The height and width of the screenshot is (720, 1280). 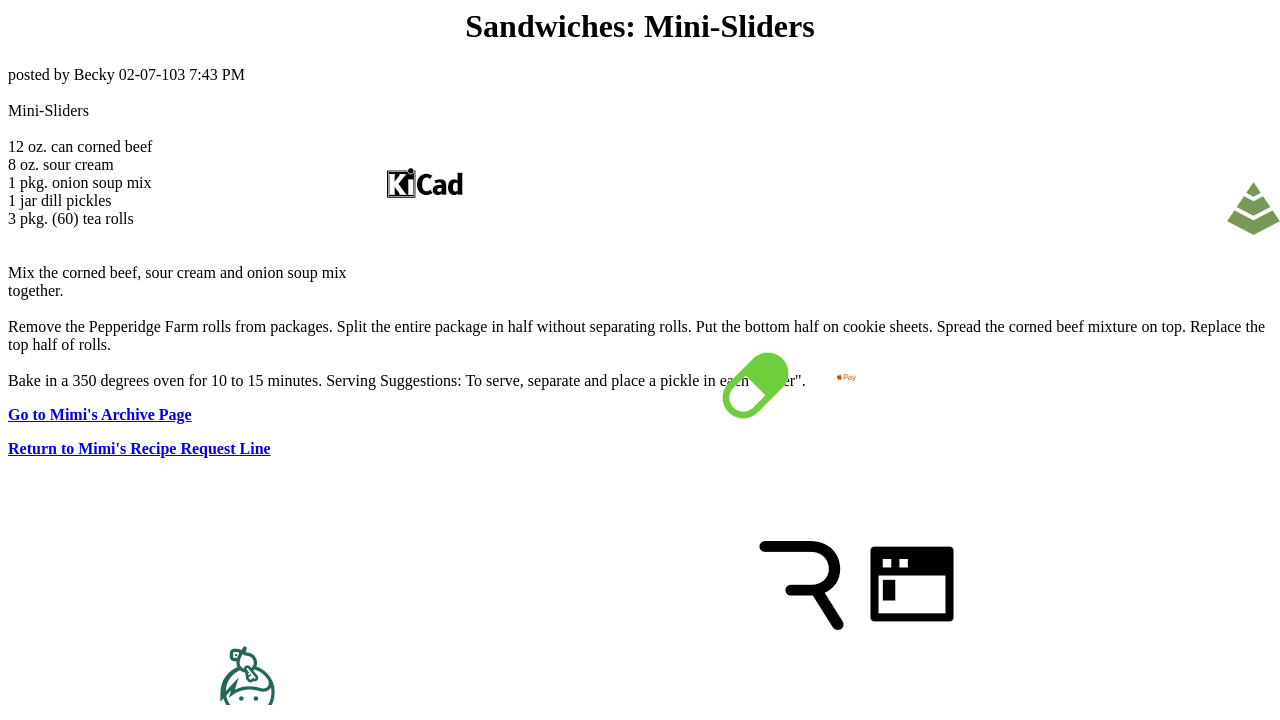 What do you see at coordinates (801, 585) in the screenshot?
I see `rive animation platform logo` at bounding box center [801, 585].